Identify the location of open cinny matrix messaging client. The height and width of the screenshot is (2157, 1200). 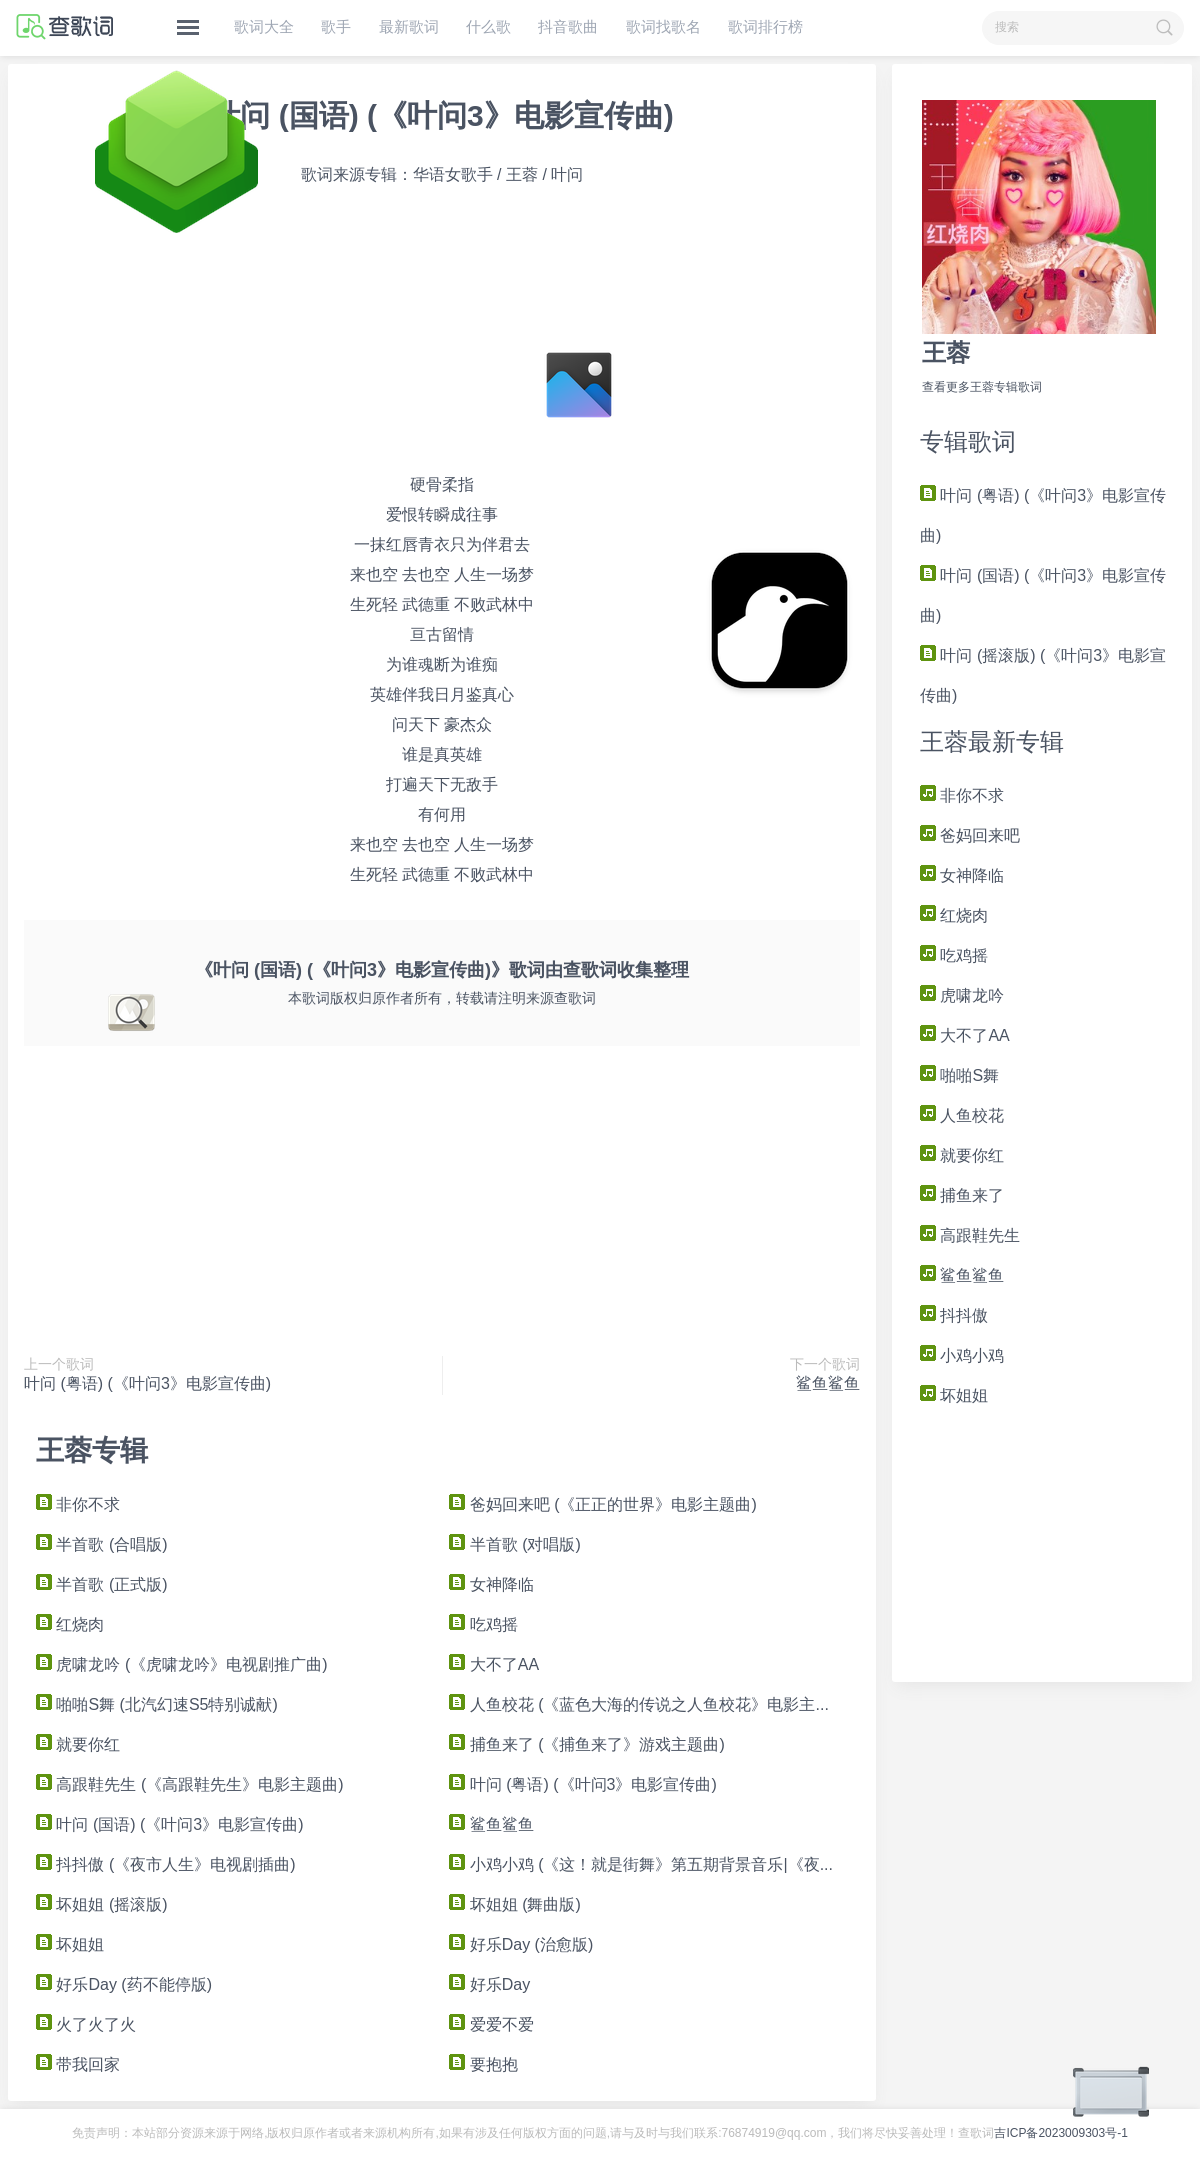
(779, 620).